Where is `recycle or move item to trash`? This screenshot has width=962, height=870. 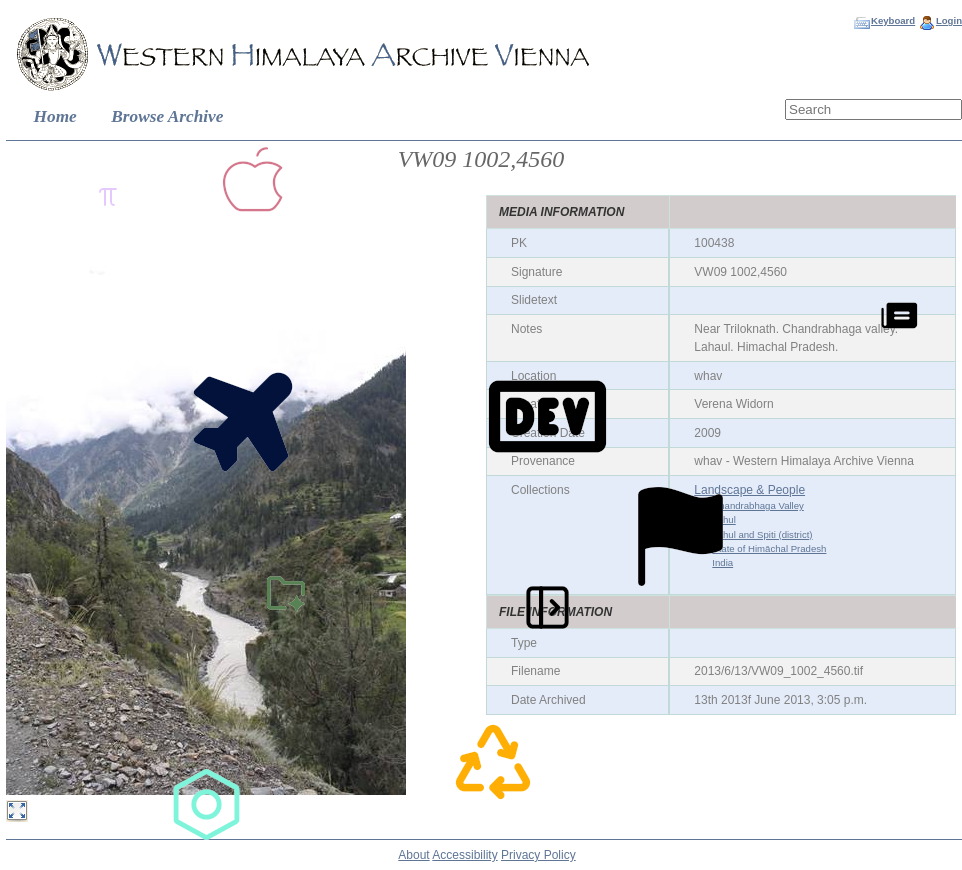
recycle or move item to trash is located at coordinates (493, 762).